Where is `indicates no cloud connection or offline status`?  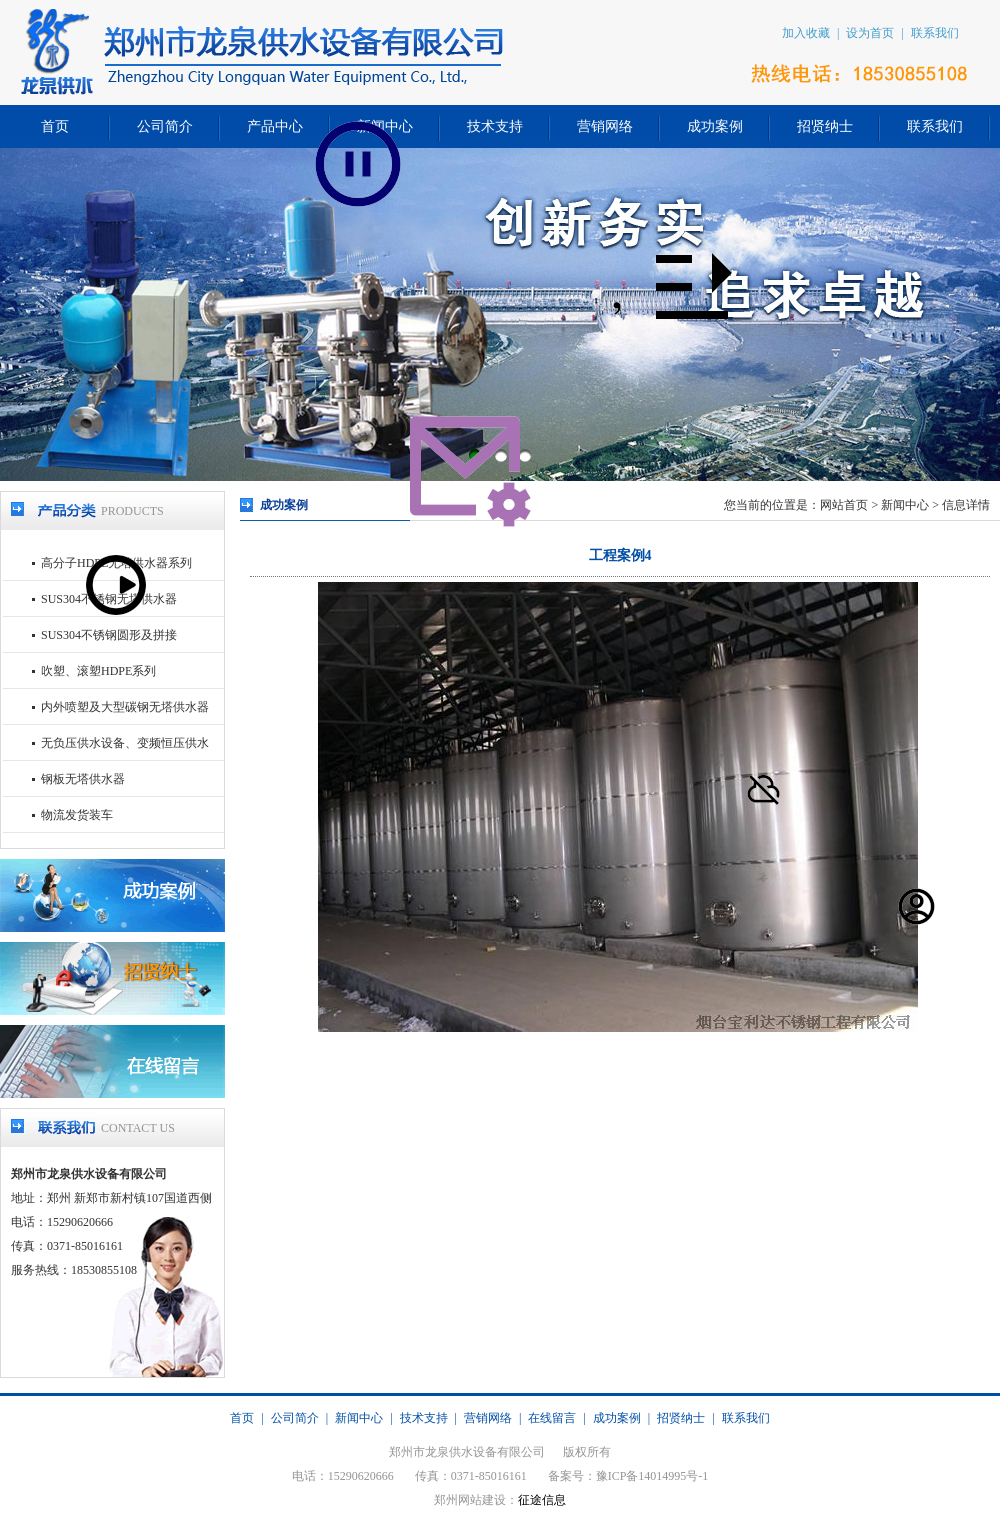
indicates no cloud connection or offline status is located at coordinates (763, 789).